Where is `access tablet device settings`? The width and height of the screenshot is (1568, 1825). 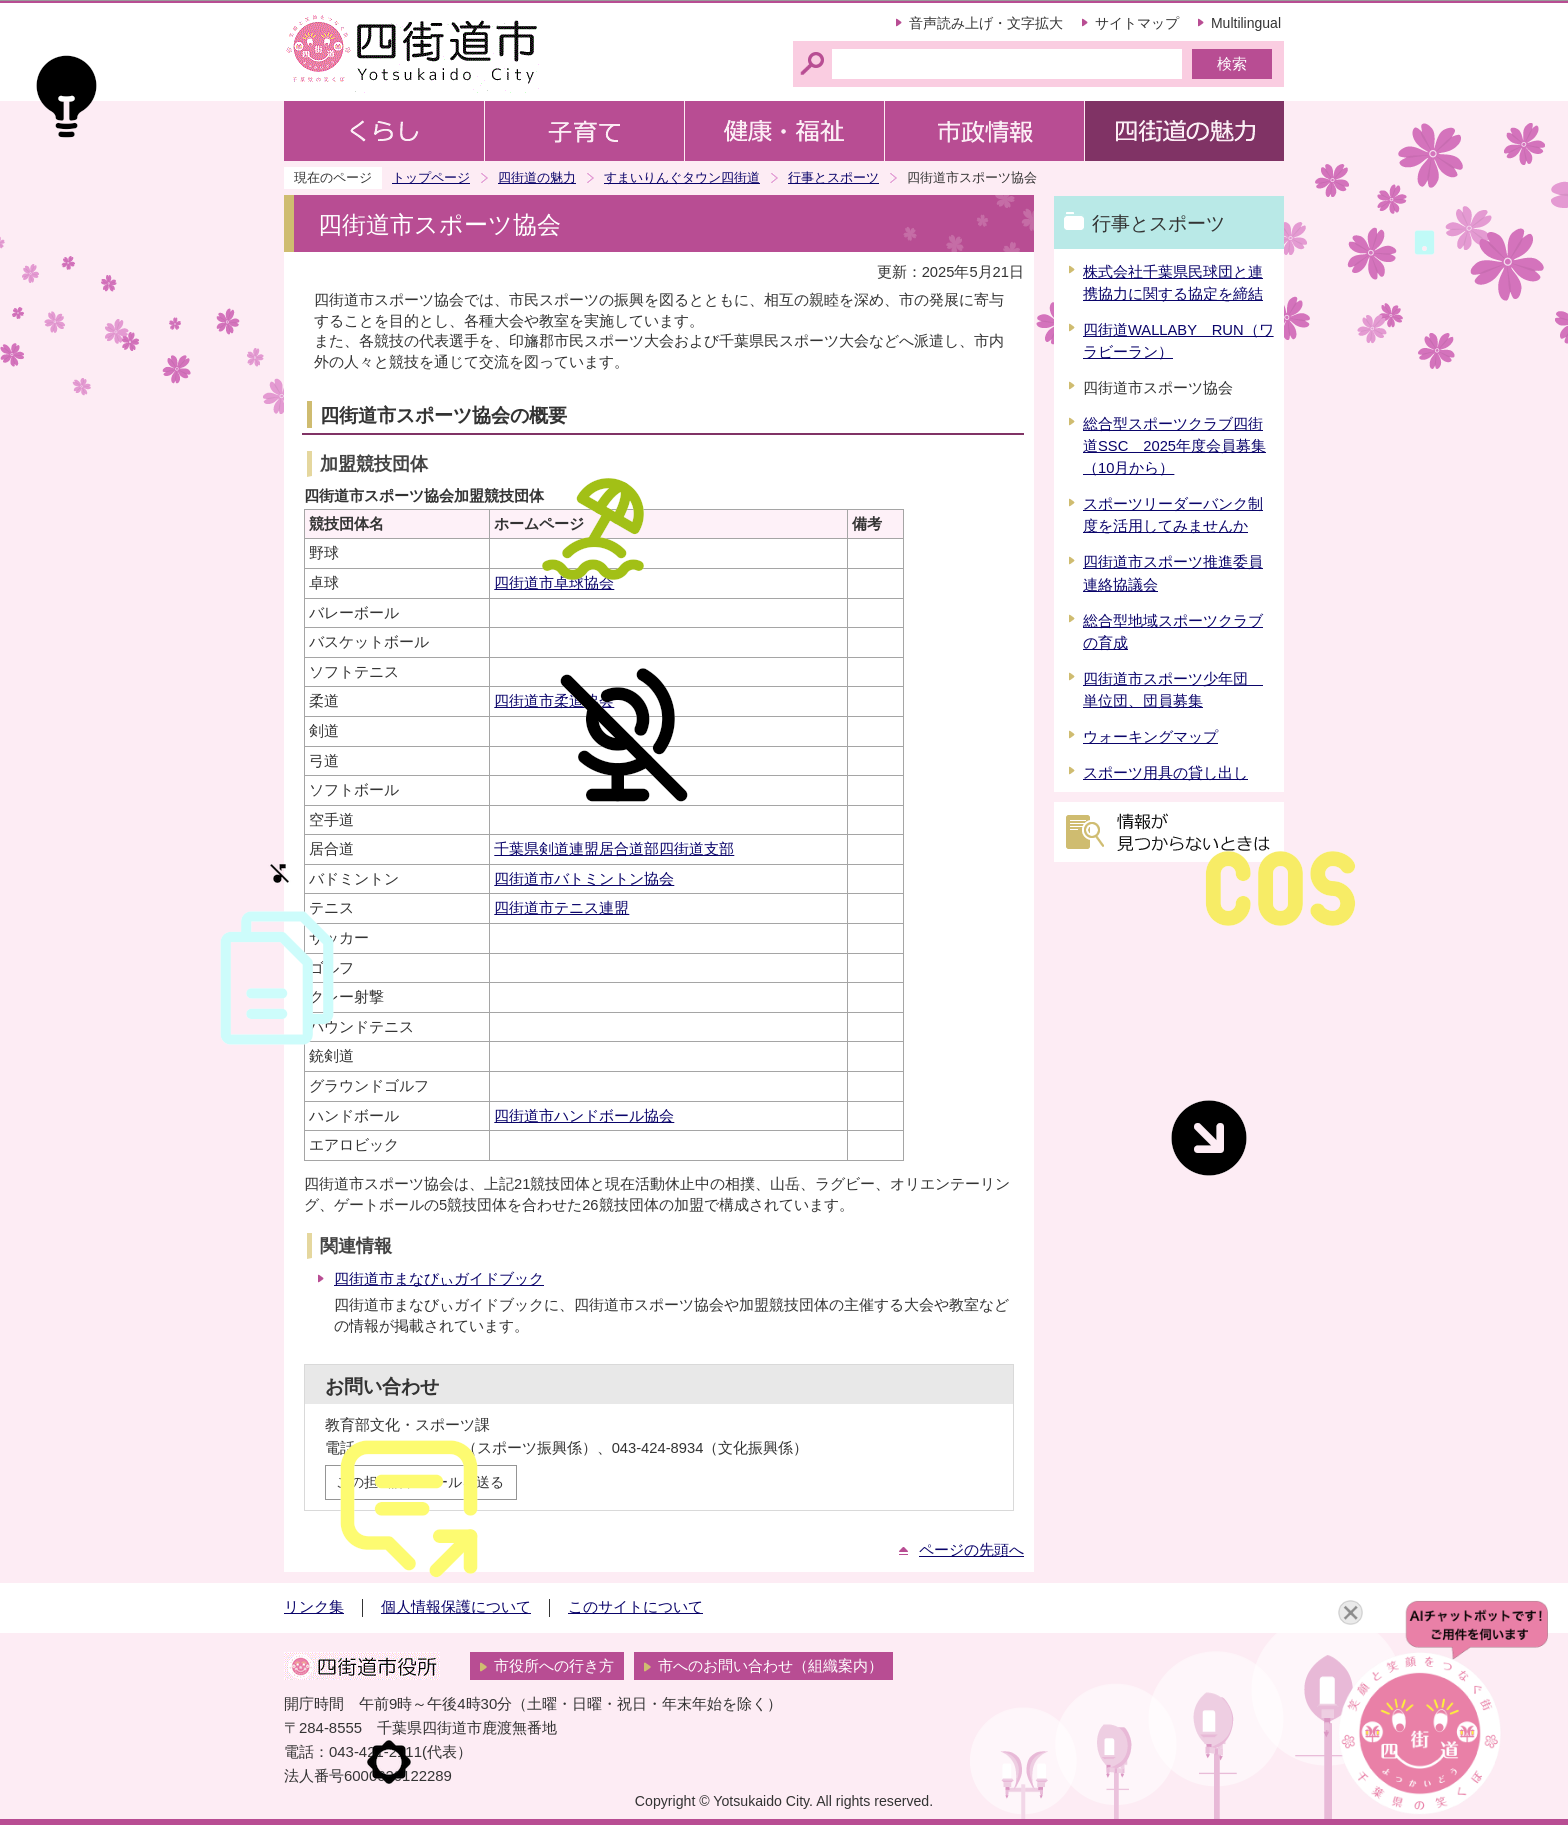 access tablet device settings is located at coordinates (1424, 242).